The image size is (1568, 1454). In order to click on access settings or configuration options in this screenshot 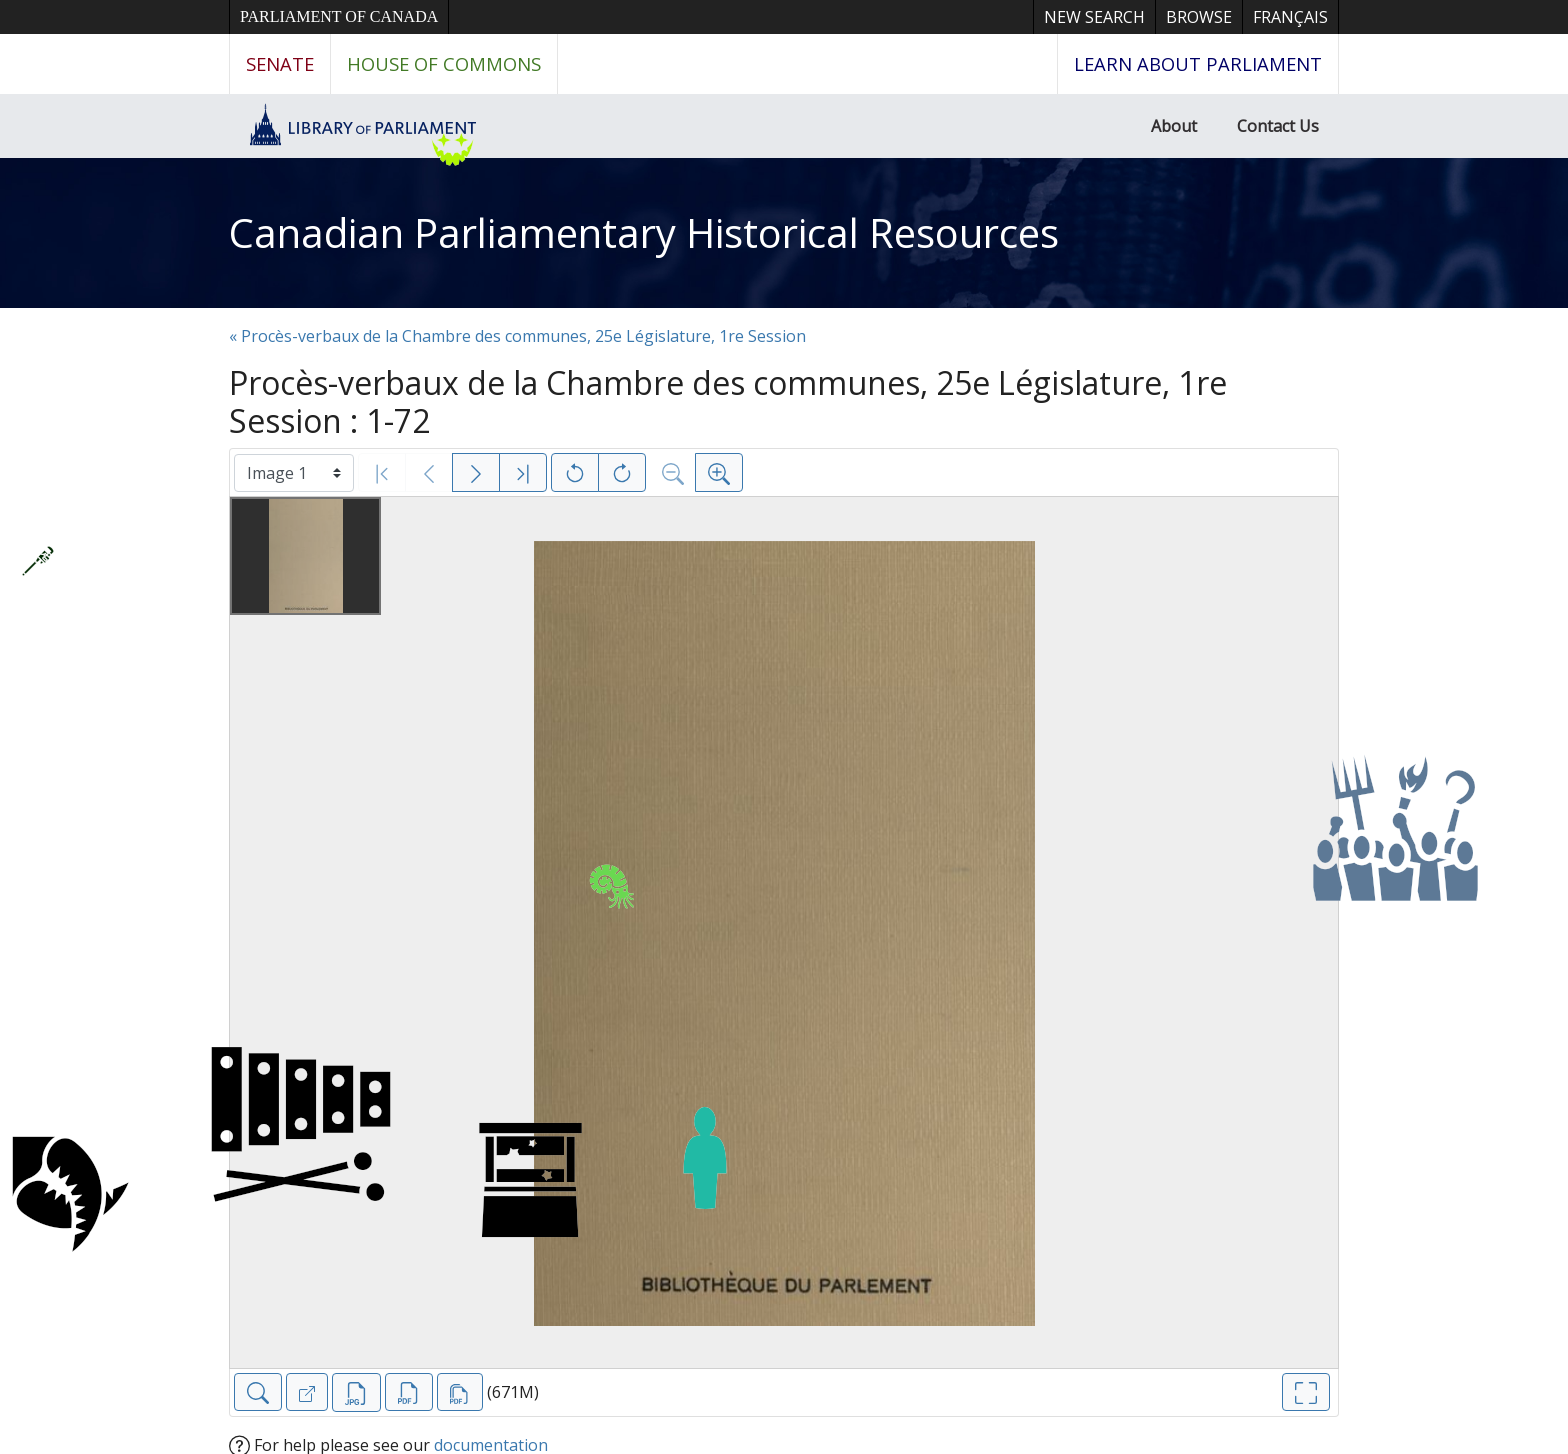, I will do `click(38, 561)`.